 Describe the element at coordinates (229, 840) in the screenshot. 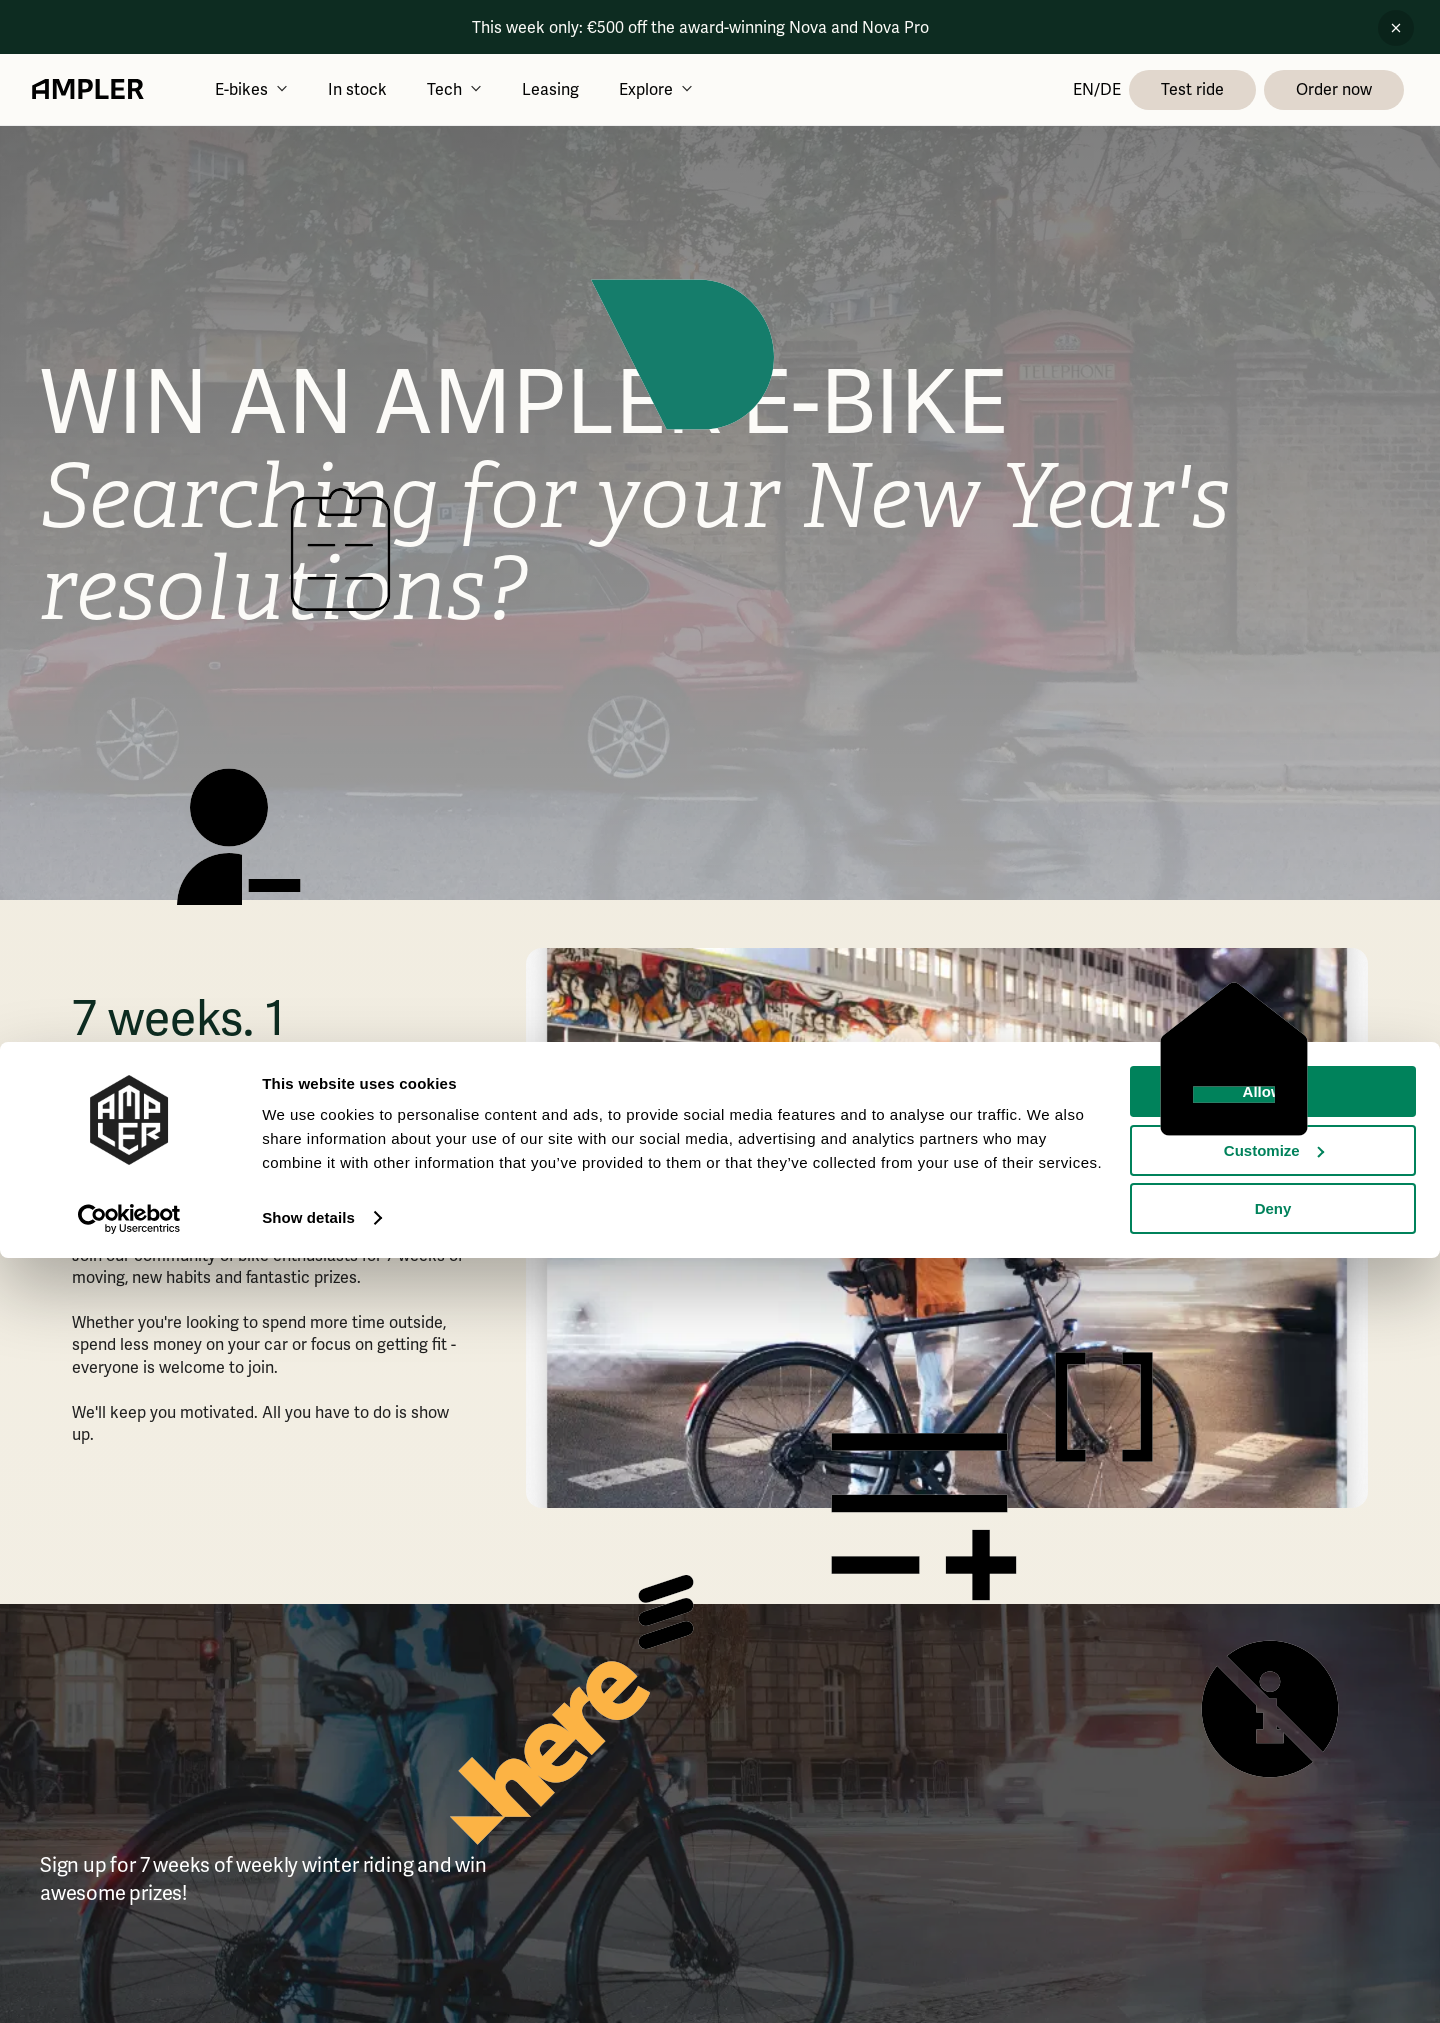

I see `remove a user or contact` at that location.